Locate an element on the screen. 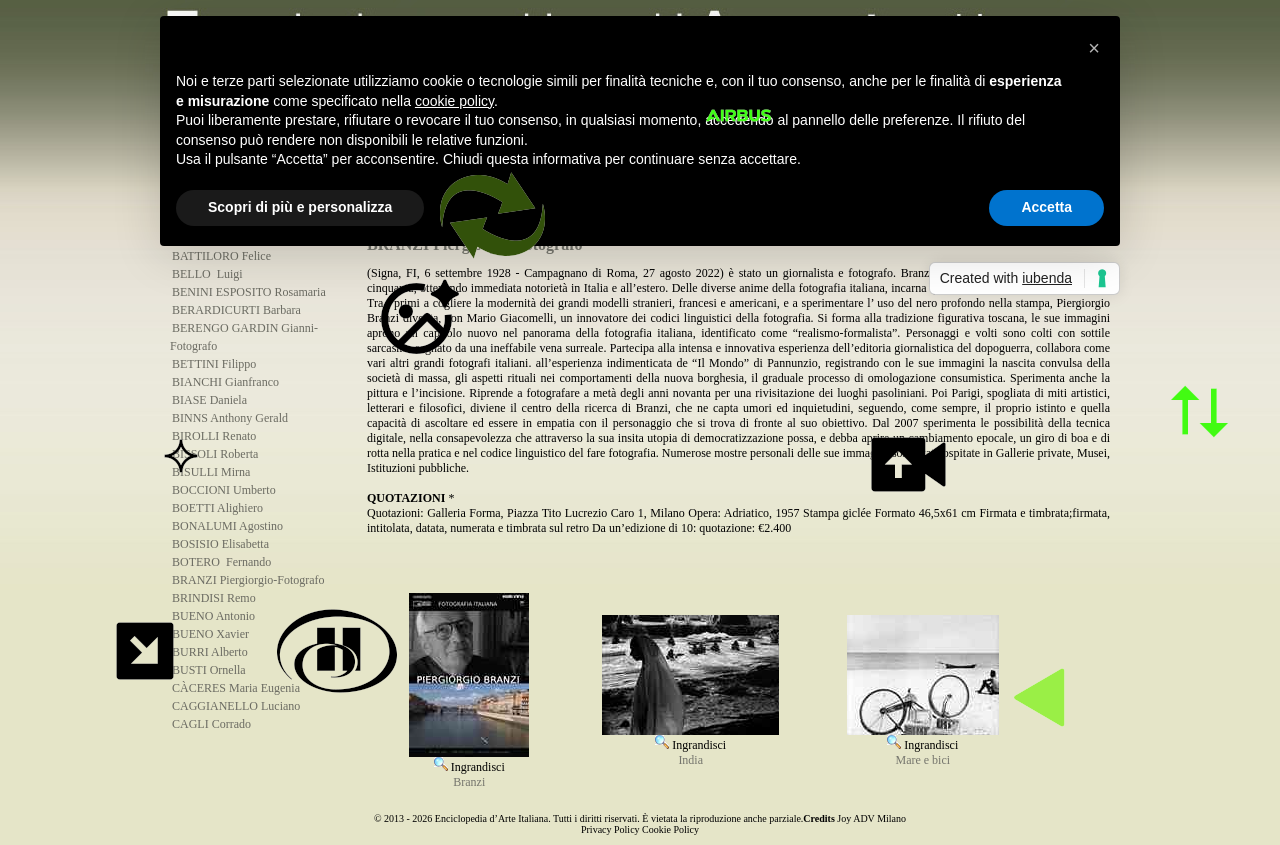 The width and height of the screenshot is (1280, 845). open Google Gemini AI assistant is located at coordinates (181, 456).